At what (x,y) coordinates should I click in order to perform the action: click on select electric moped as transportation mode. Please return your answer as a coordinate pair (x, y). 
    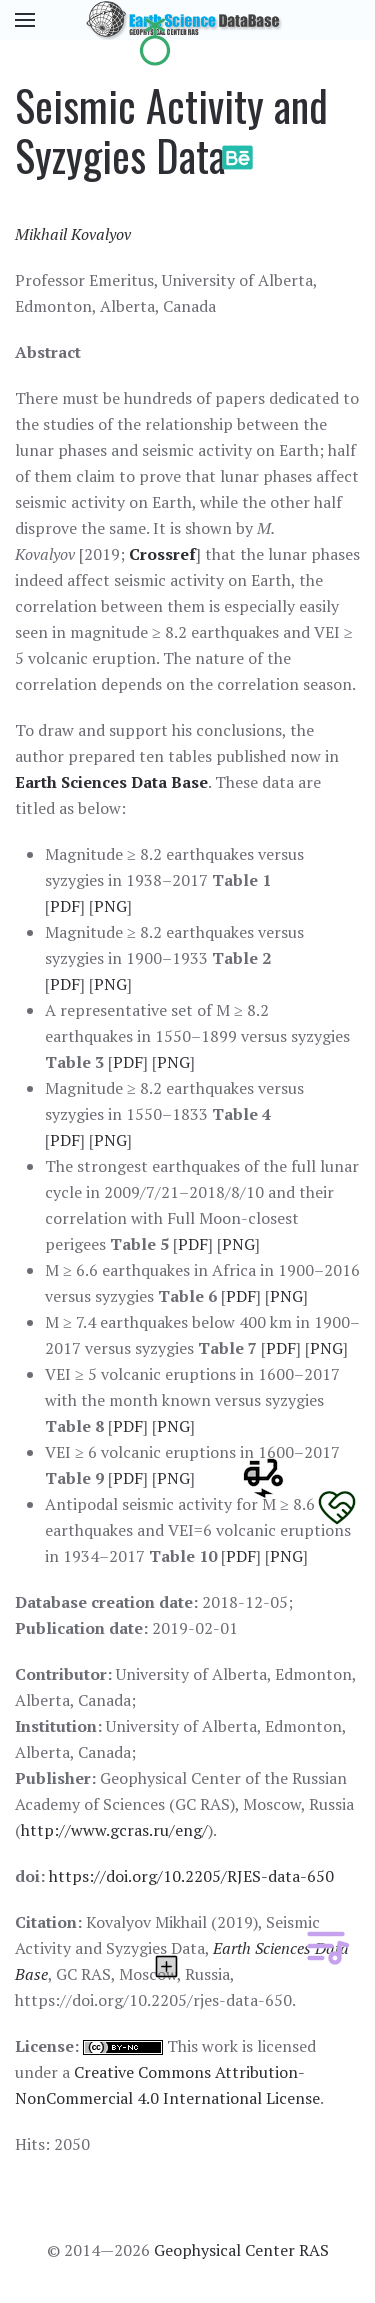
    Looking at the image, I should click on (263, 1476).